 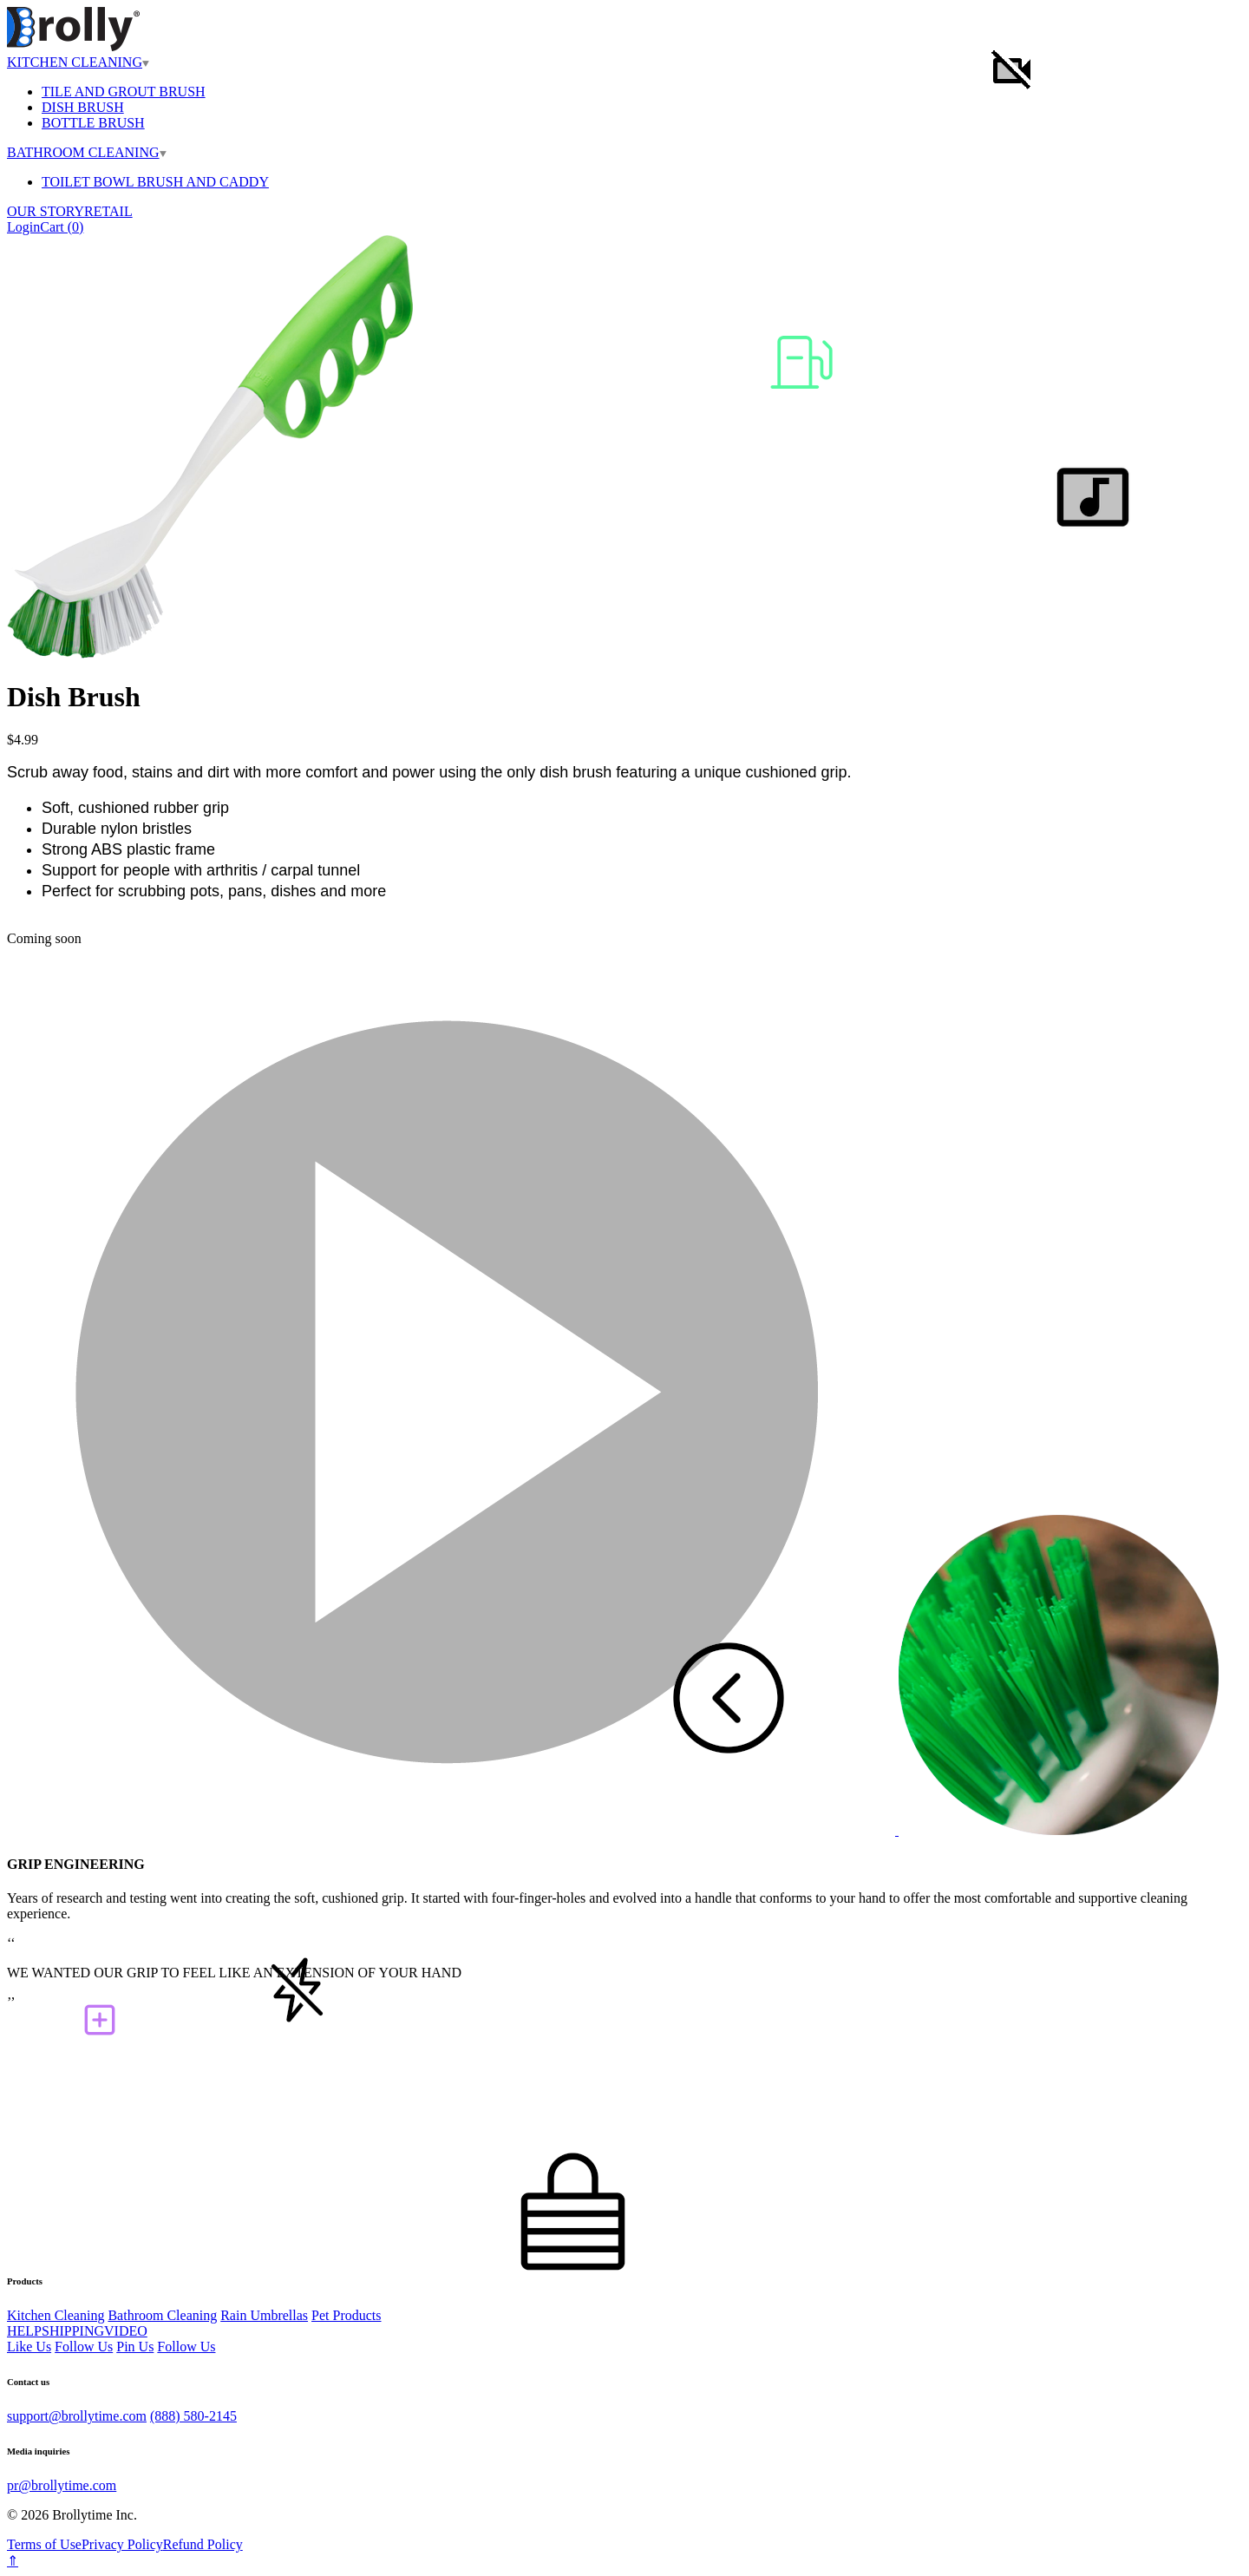 I want to click on turn off camera or video, so click(x=1011, y=70).